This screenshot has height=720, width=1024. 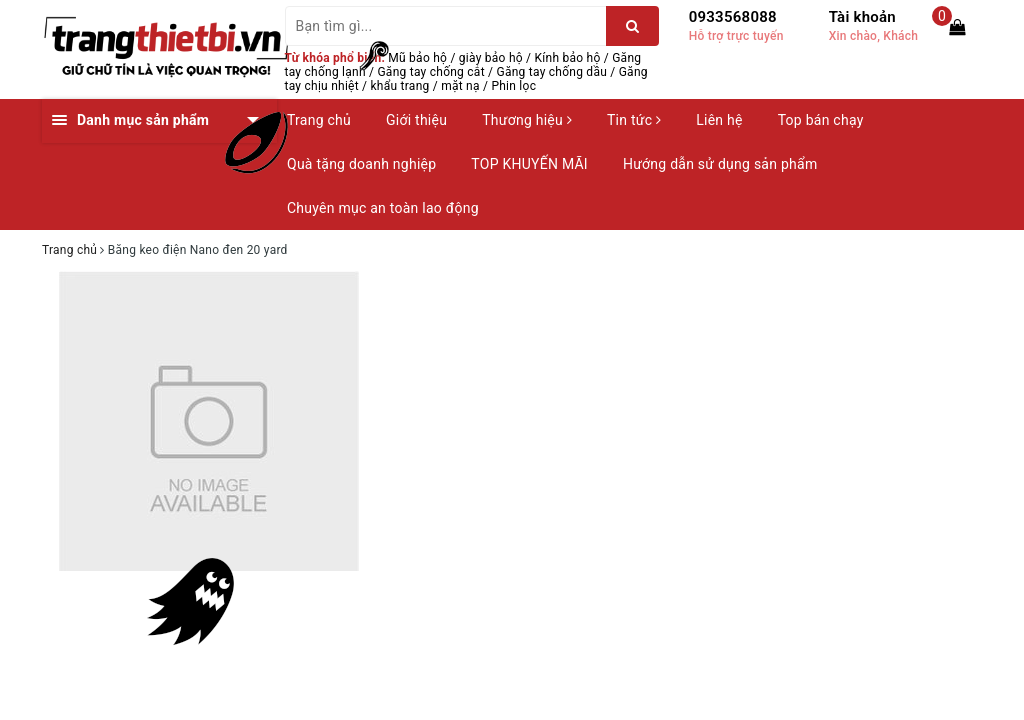 What do you see at coordinates (190, 601) in the screenshot?
I see `toggle ghost mode or invisible status` at bounding box center [190, 601].